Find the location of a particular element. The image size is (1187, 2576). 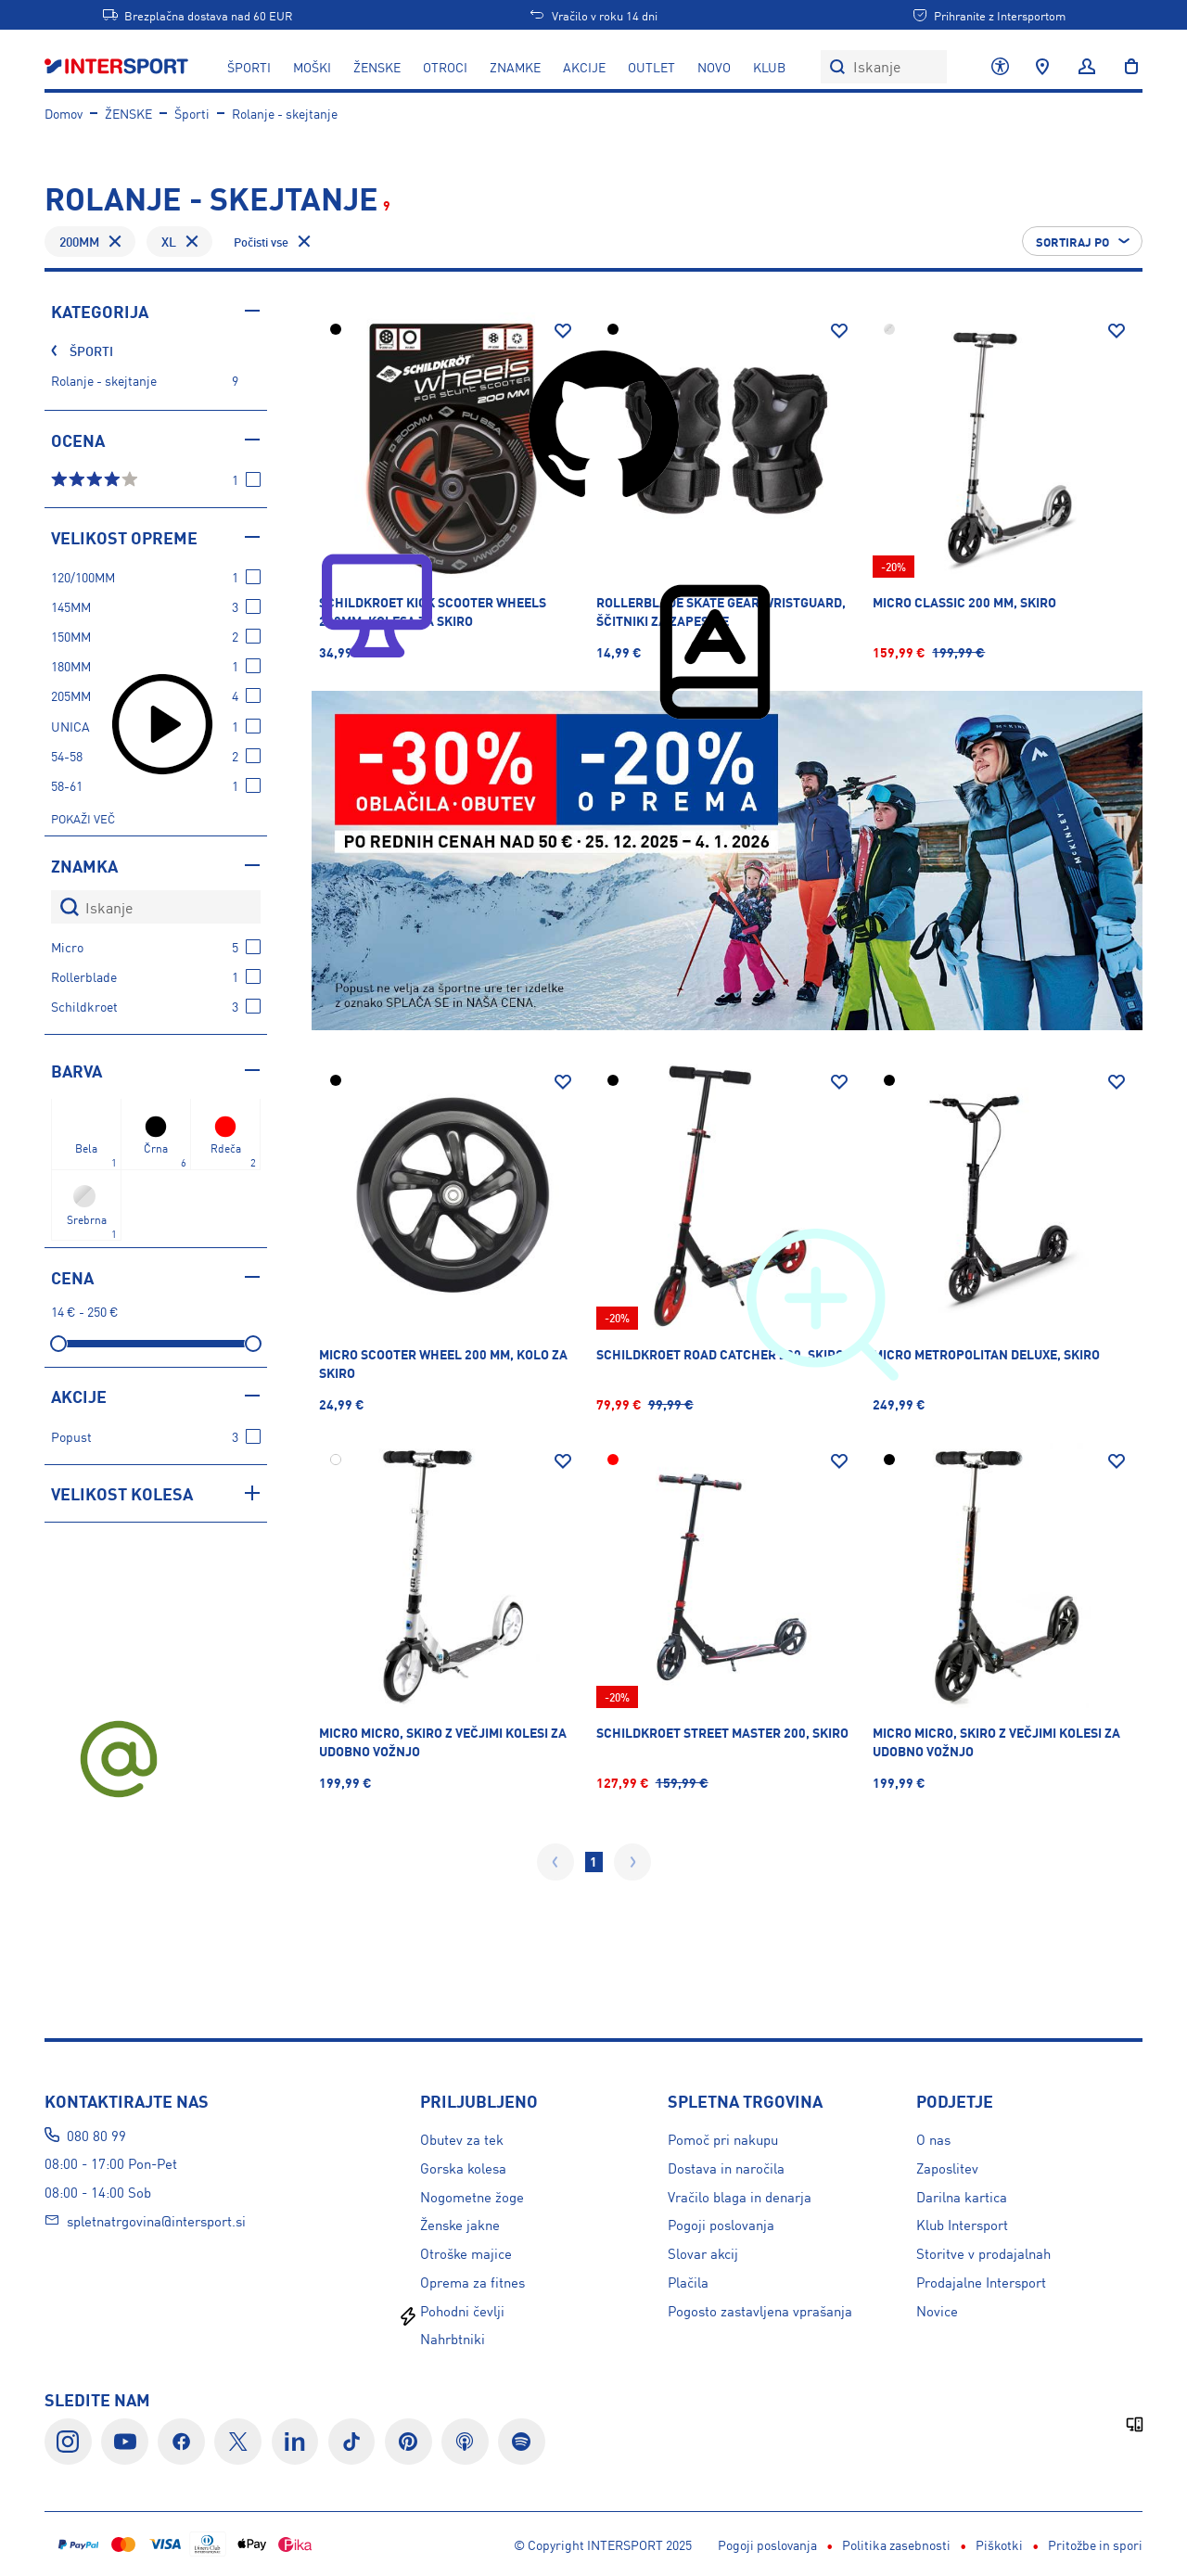

mention a user in a post or comment is located at coordinates (119, 1759).